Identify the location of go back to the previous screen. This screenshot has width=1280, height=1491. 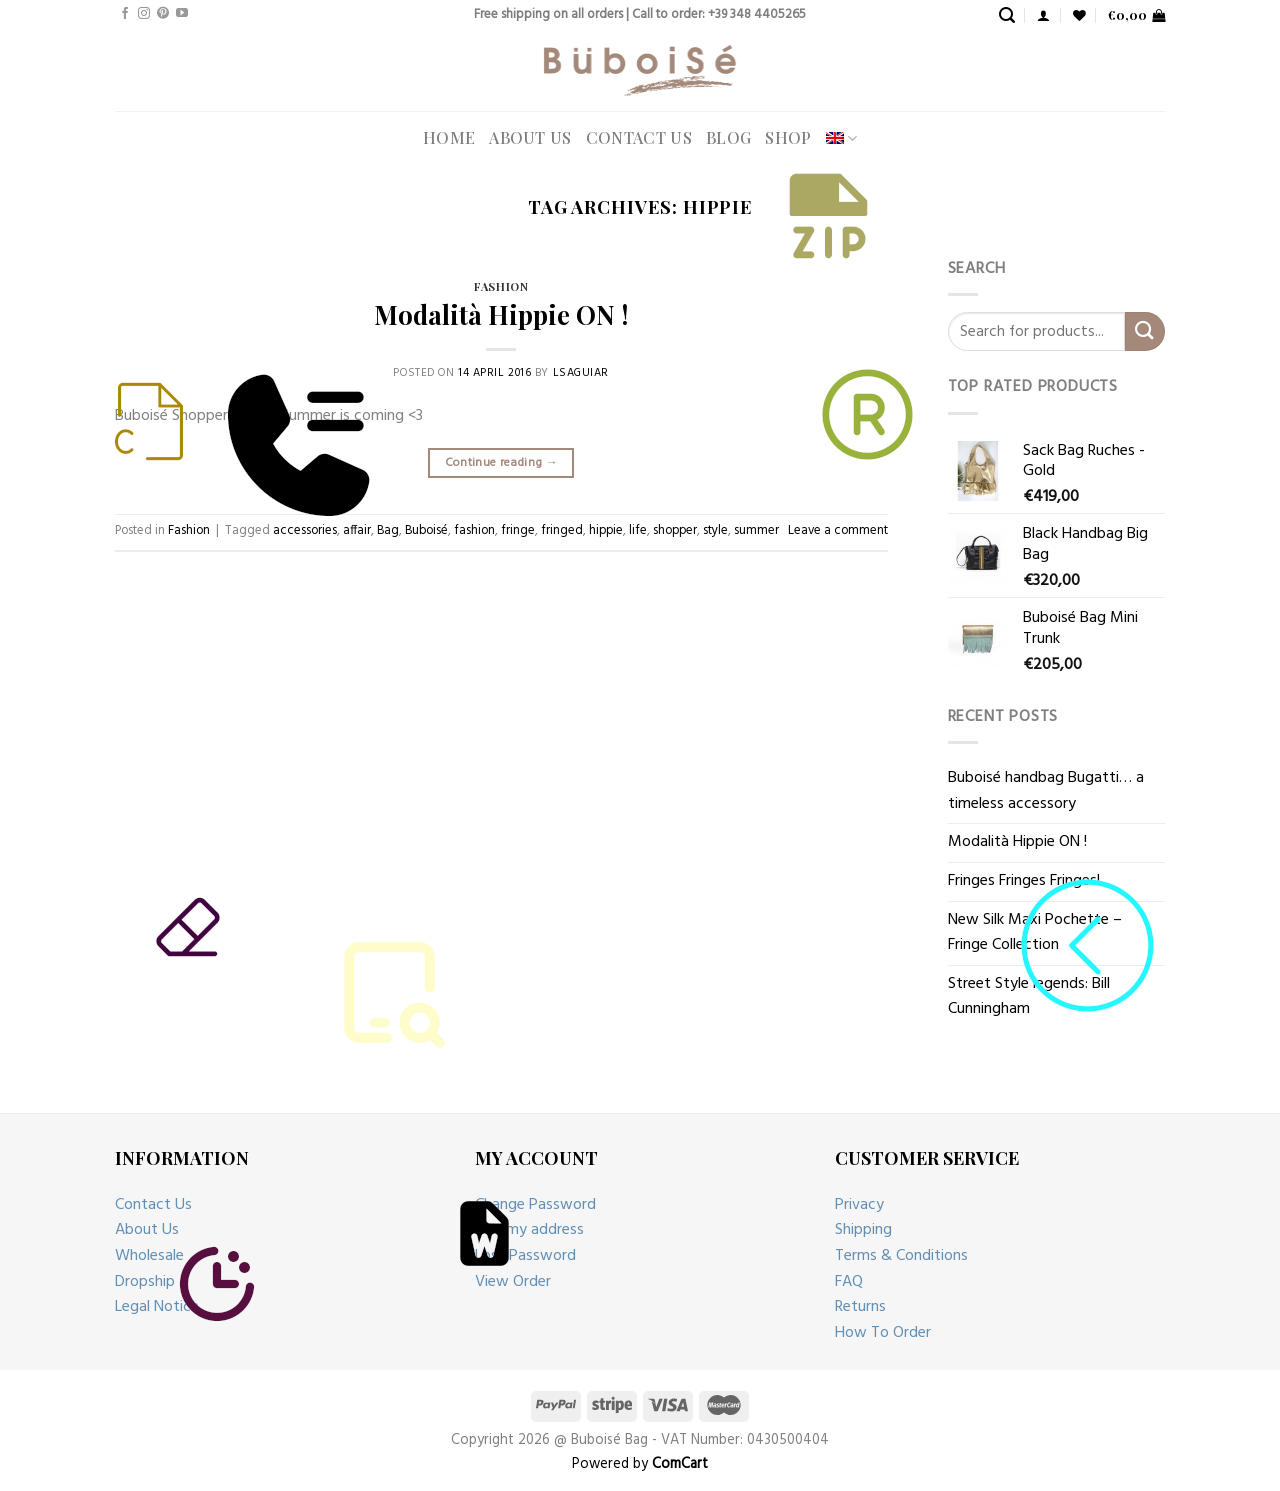
(1087, 945).